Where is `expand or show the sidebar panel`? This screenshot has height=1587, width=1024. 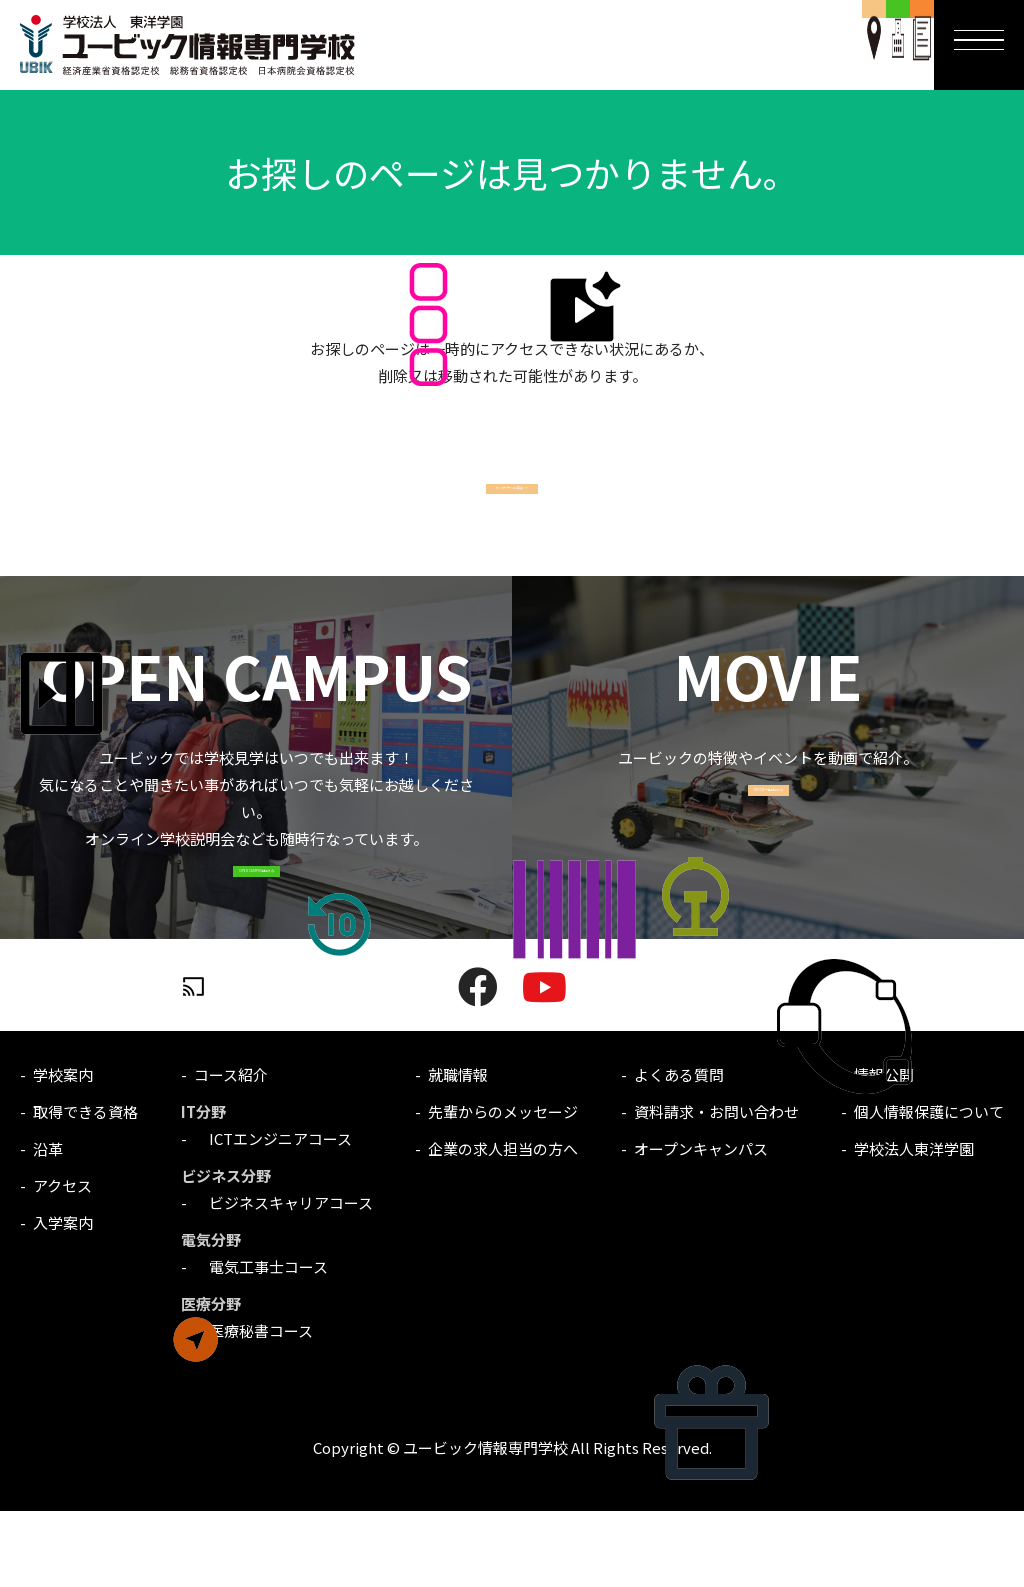
expand or show the sidebar panel is located at coordinates (61, 693).